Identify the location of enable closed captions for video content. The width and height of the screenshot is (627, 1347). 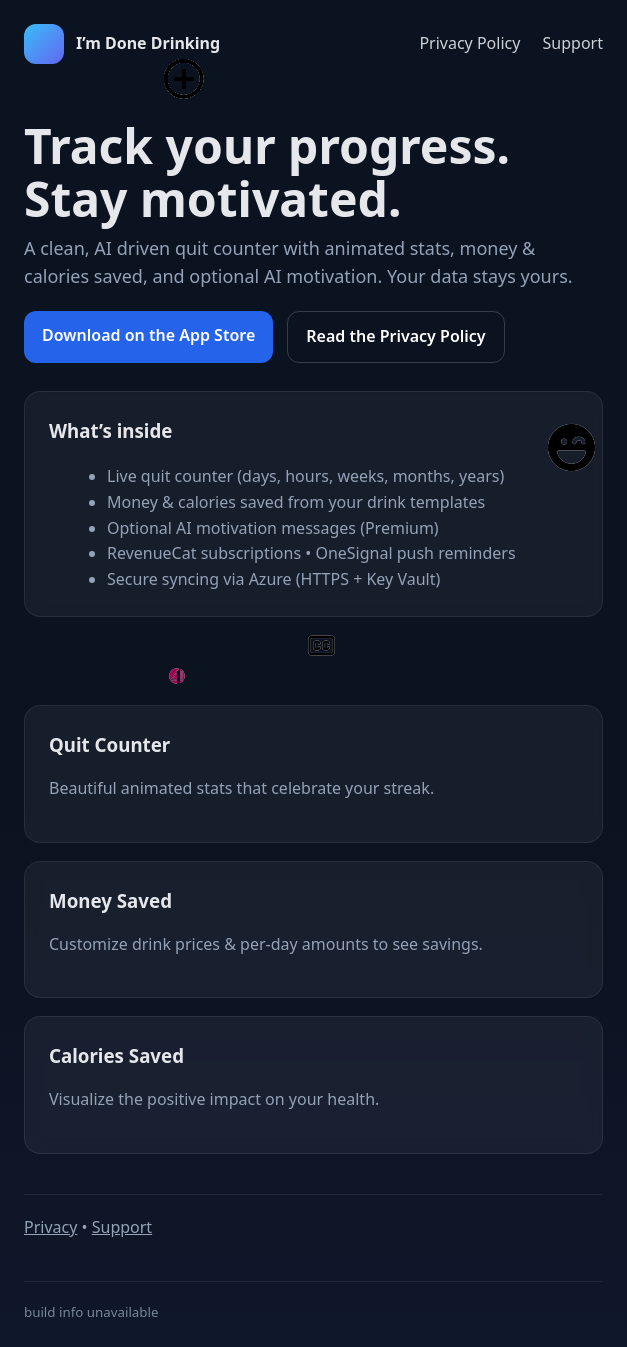
(321, 645).